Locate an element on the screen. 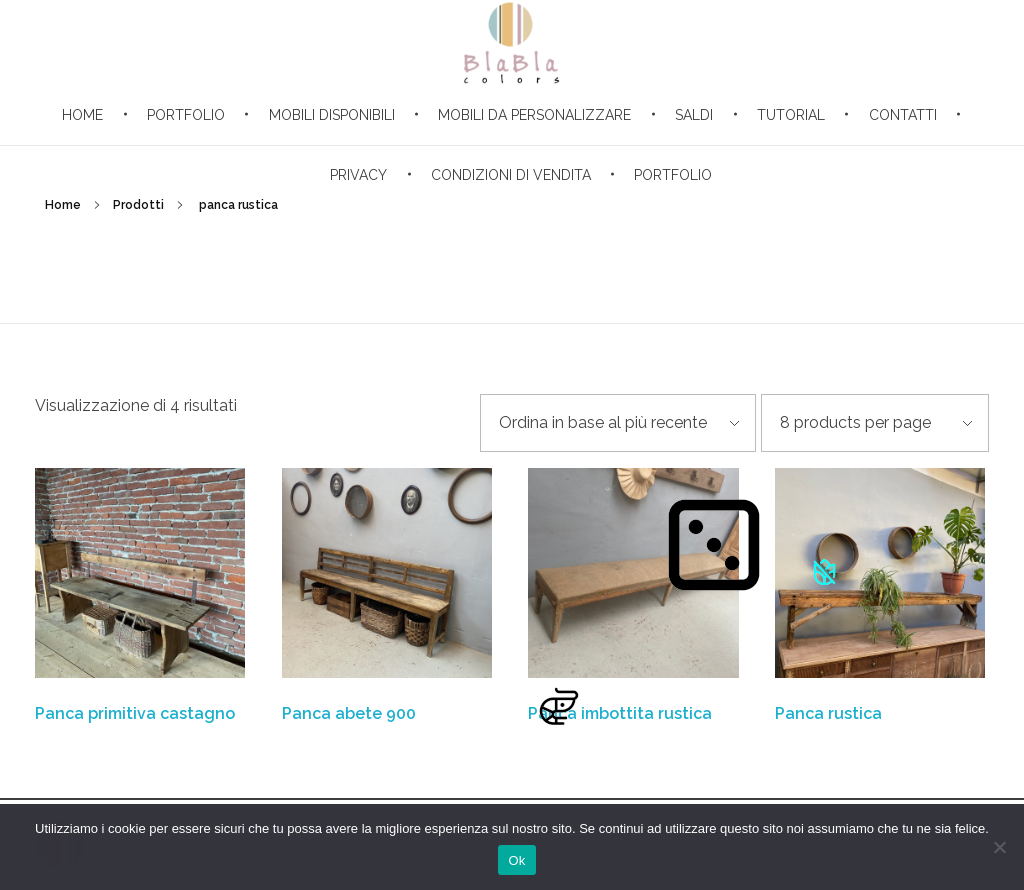 The height and width of the screenshot is (890, 1024). indicates seafood or shellfish menu category is located at coordinates (559, 707).